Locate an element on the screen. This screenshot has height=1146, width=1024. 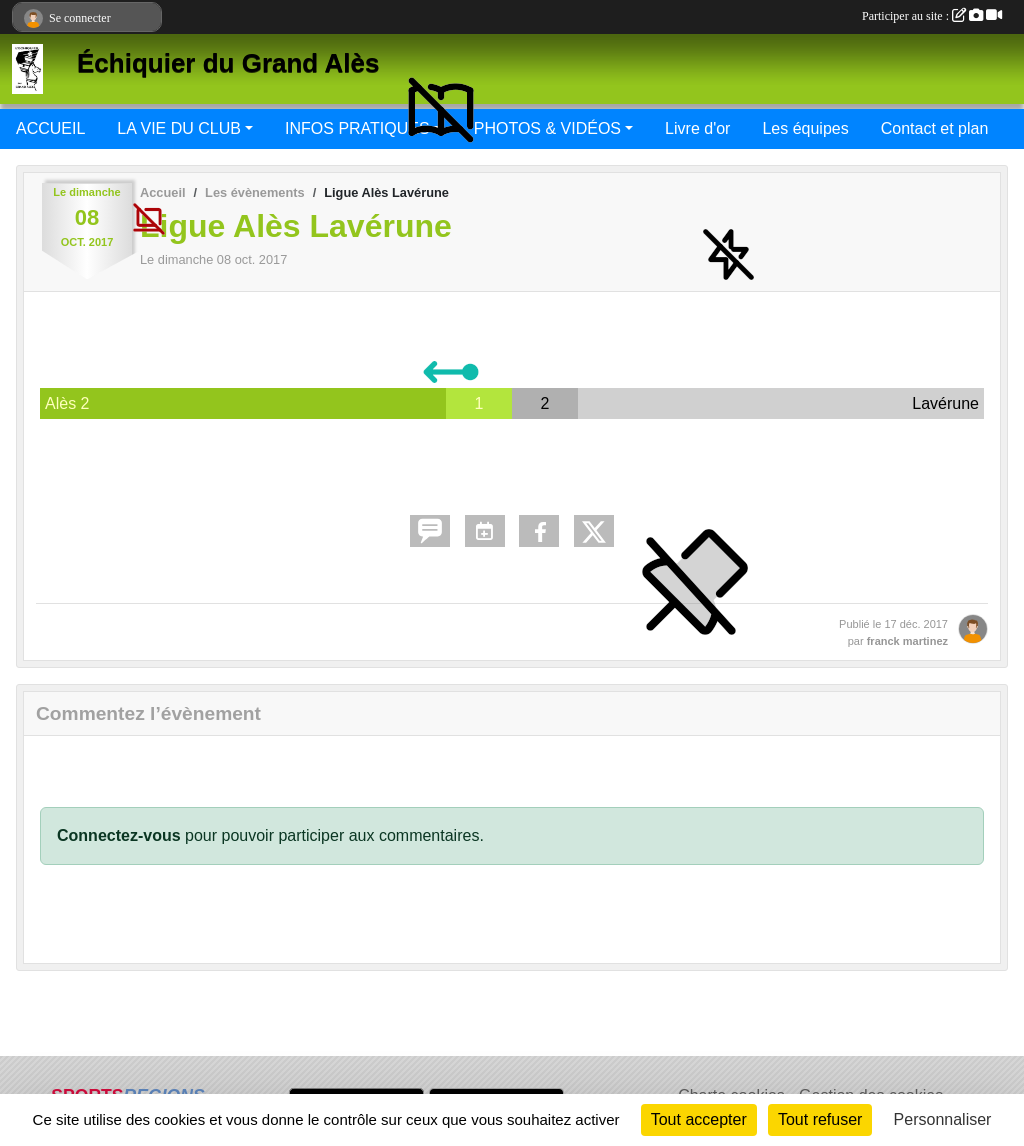
disable flash mode is located at coordinates (728, 254).